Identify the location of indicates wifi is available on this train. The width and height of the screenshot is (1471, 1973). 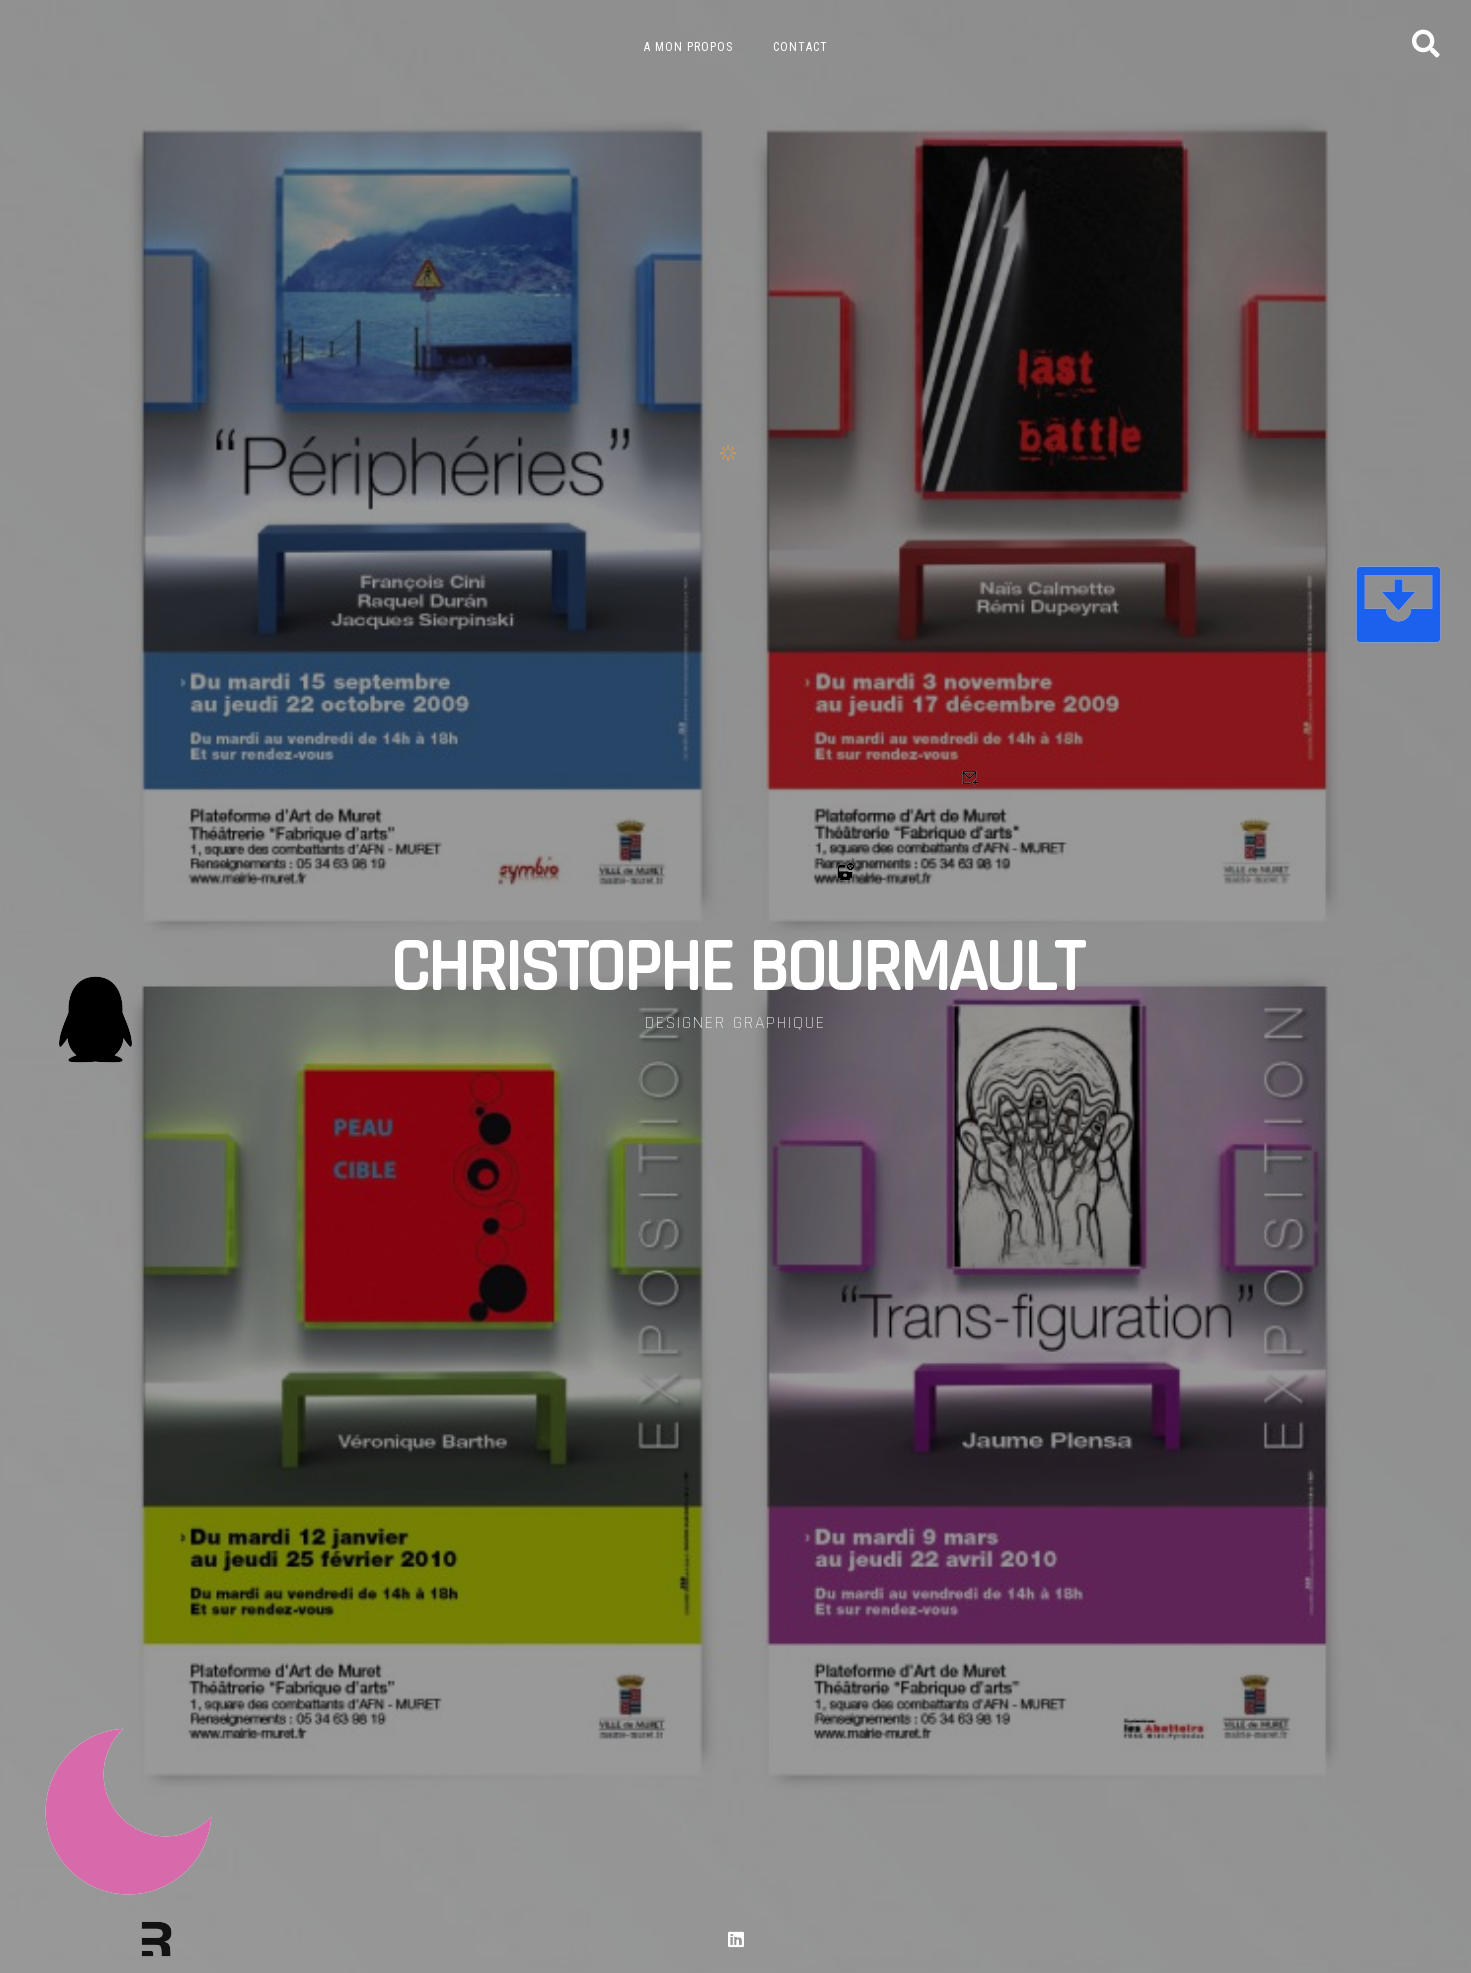
(845, 872).